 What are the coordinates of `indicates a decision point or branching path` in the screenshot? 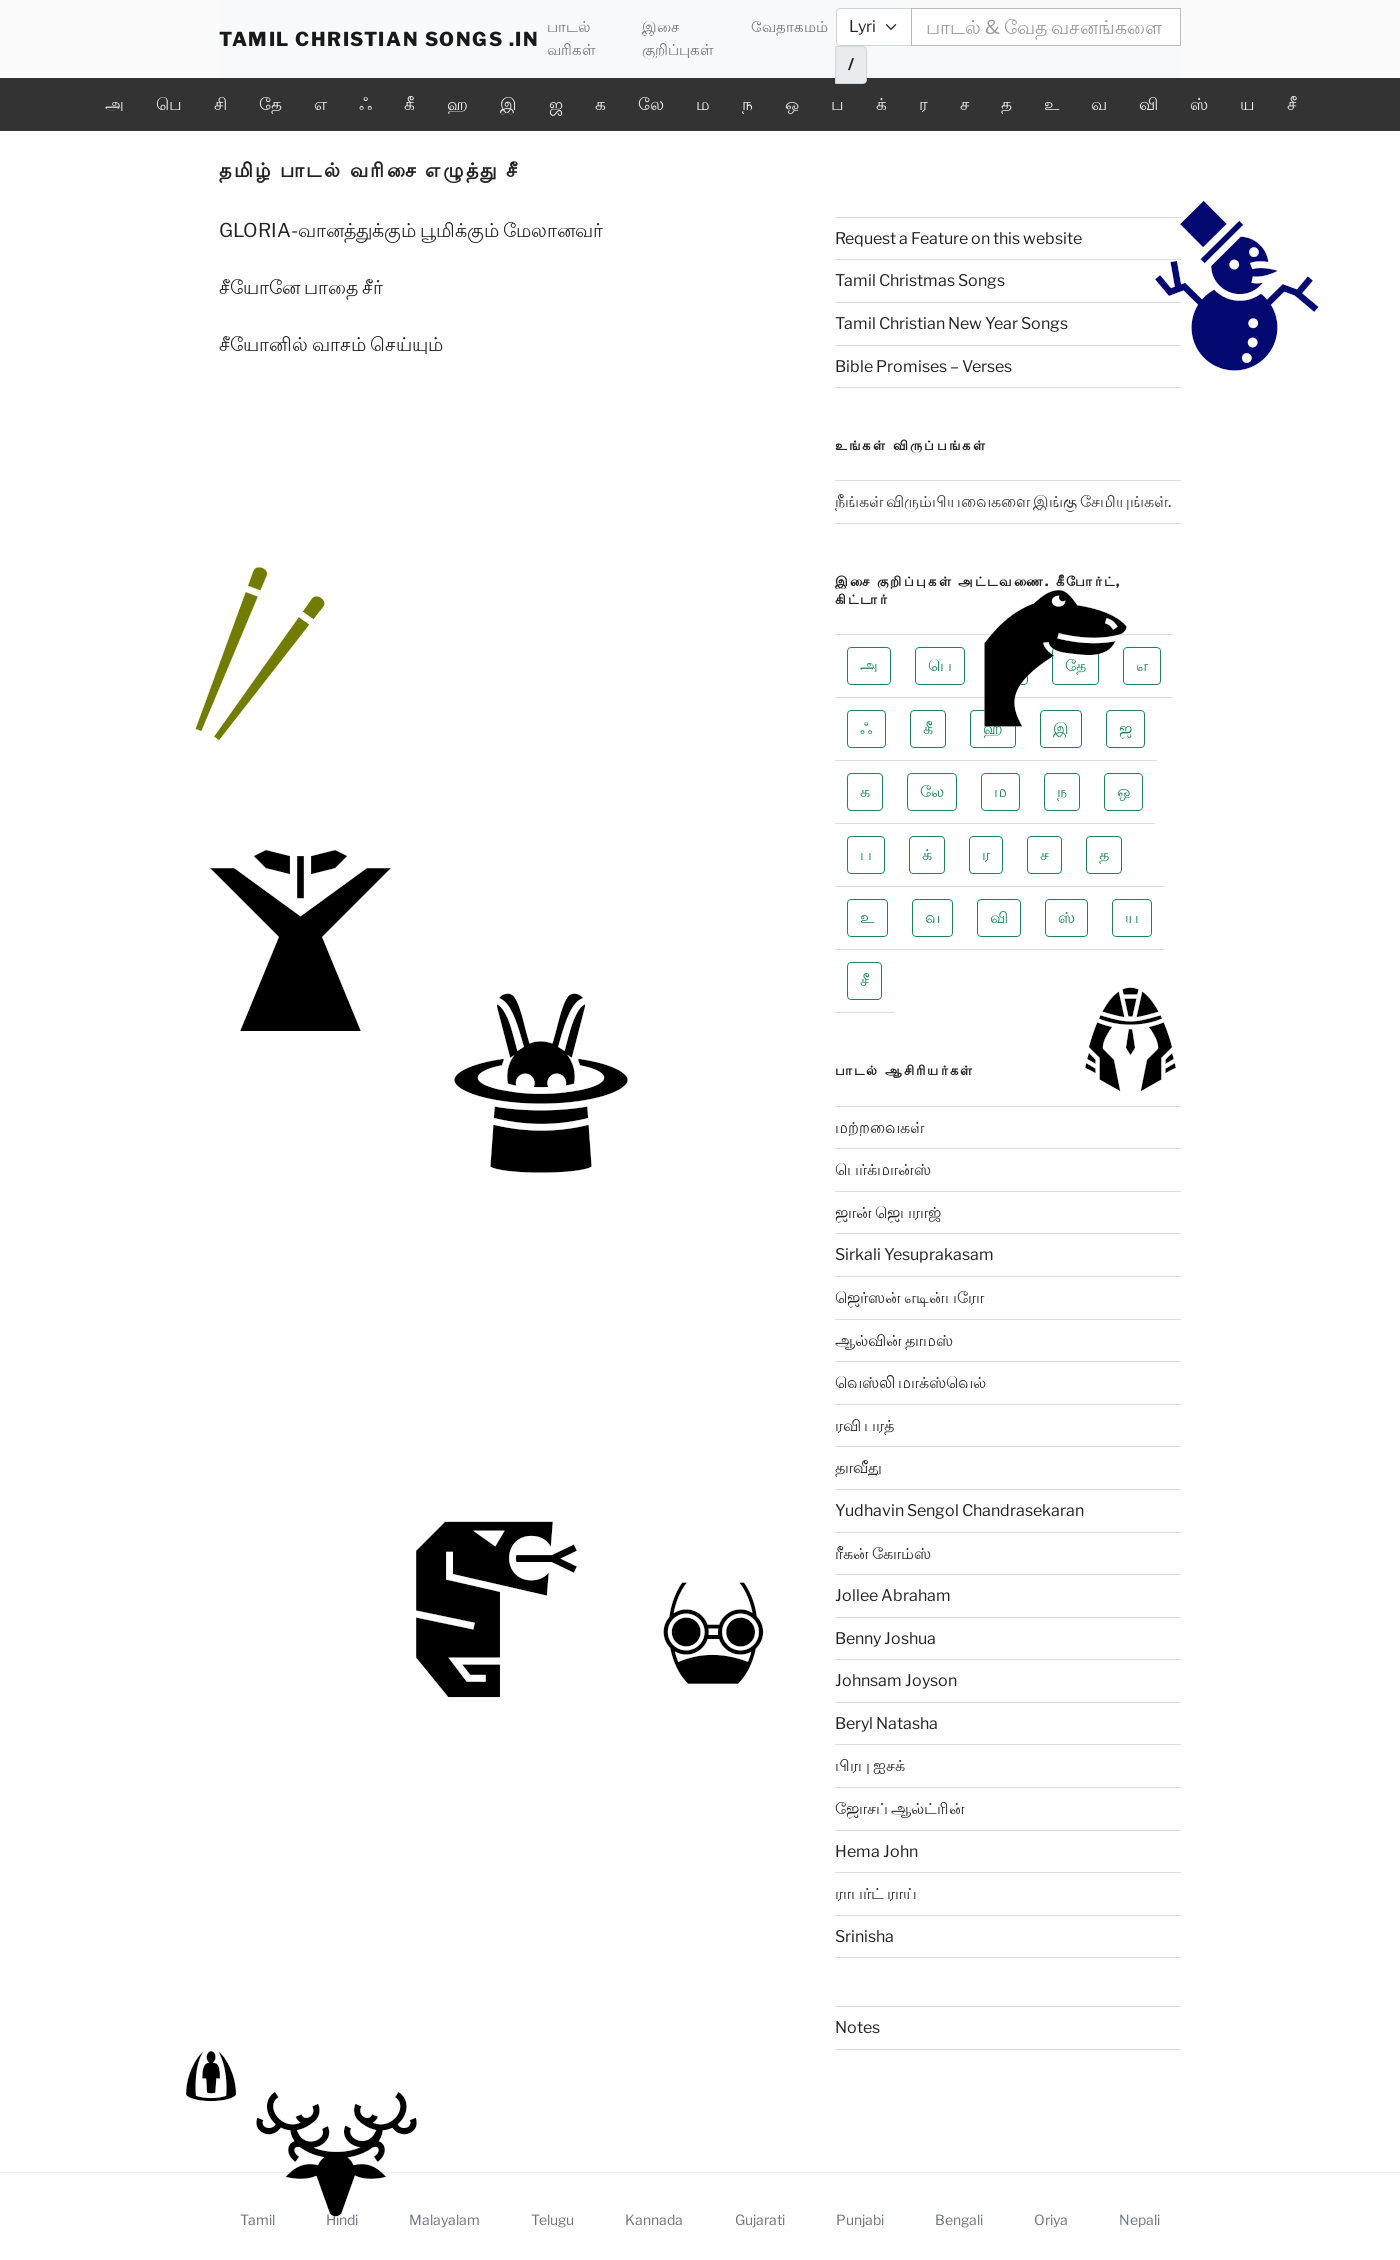 It's located at (300, 940).